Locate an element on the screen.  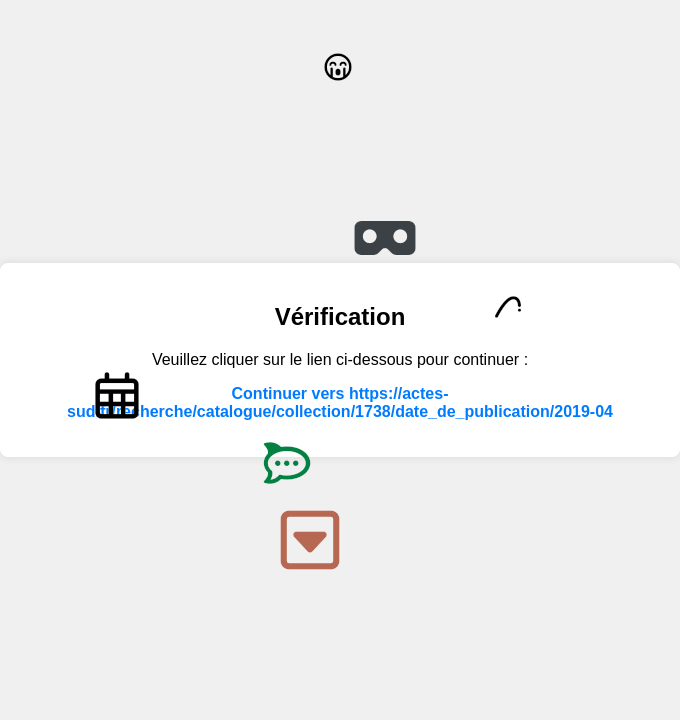
indicates a sad or crying emotional state is located at coordinates (338, 67).